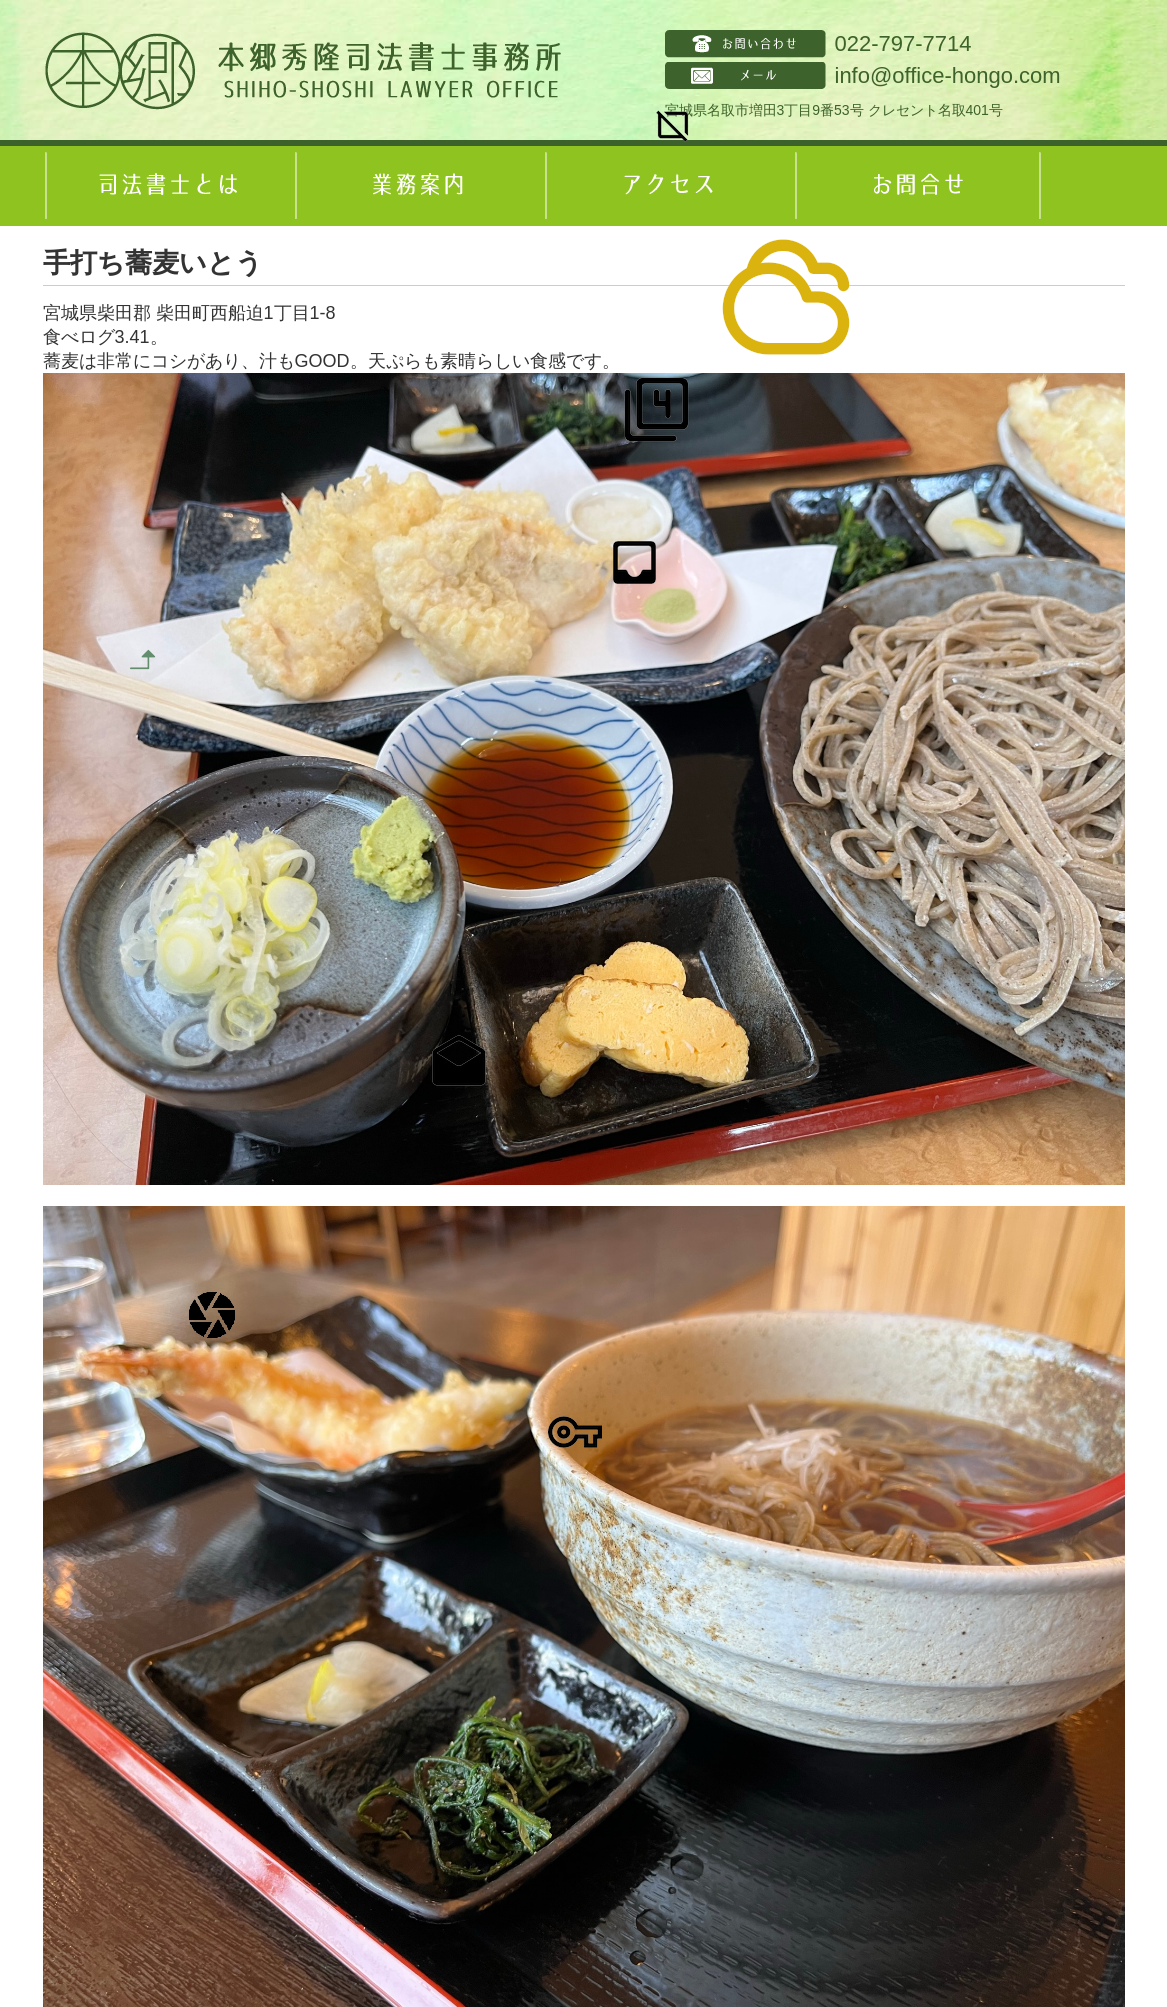 The image size is (1167, 2007). I want to click on access your inbox, so click(634, 562).